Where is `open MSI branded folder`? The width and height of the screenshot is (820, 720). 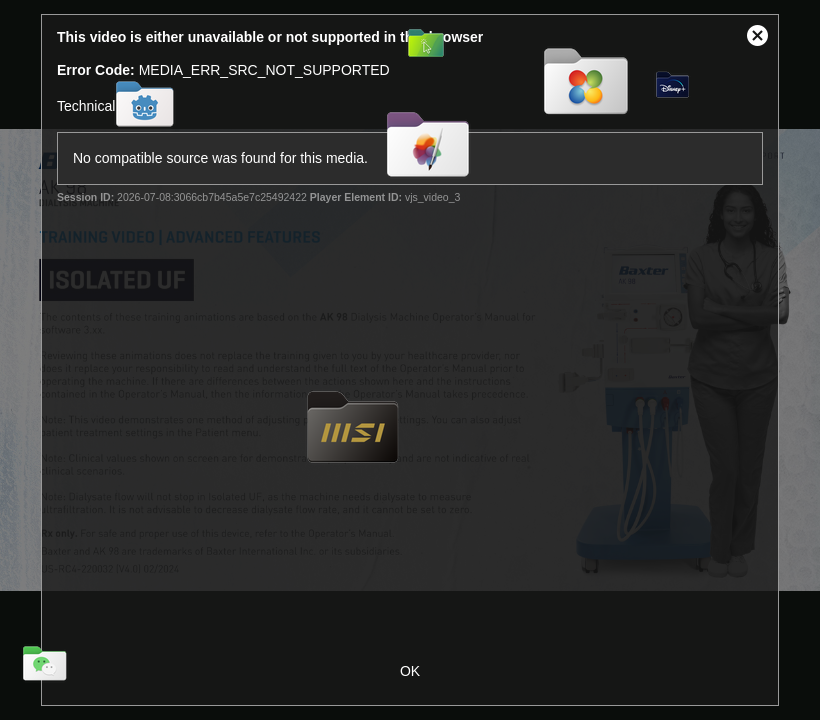 open MSI branded folder is located at coordinates (352, 429).